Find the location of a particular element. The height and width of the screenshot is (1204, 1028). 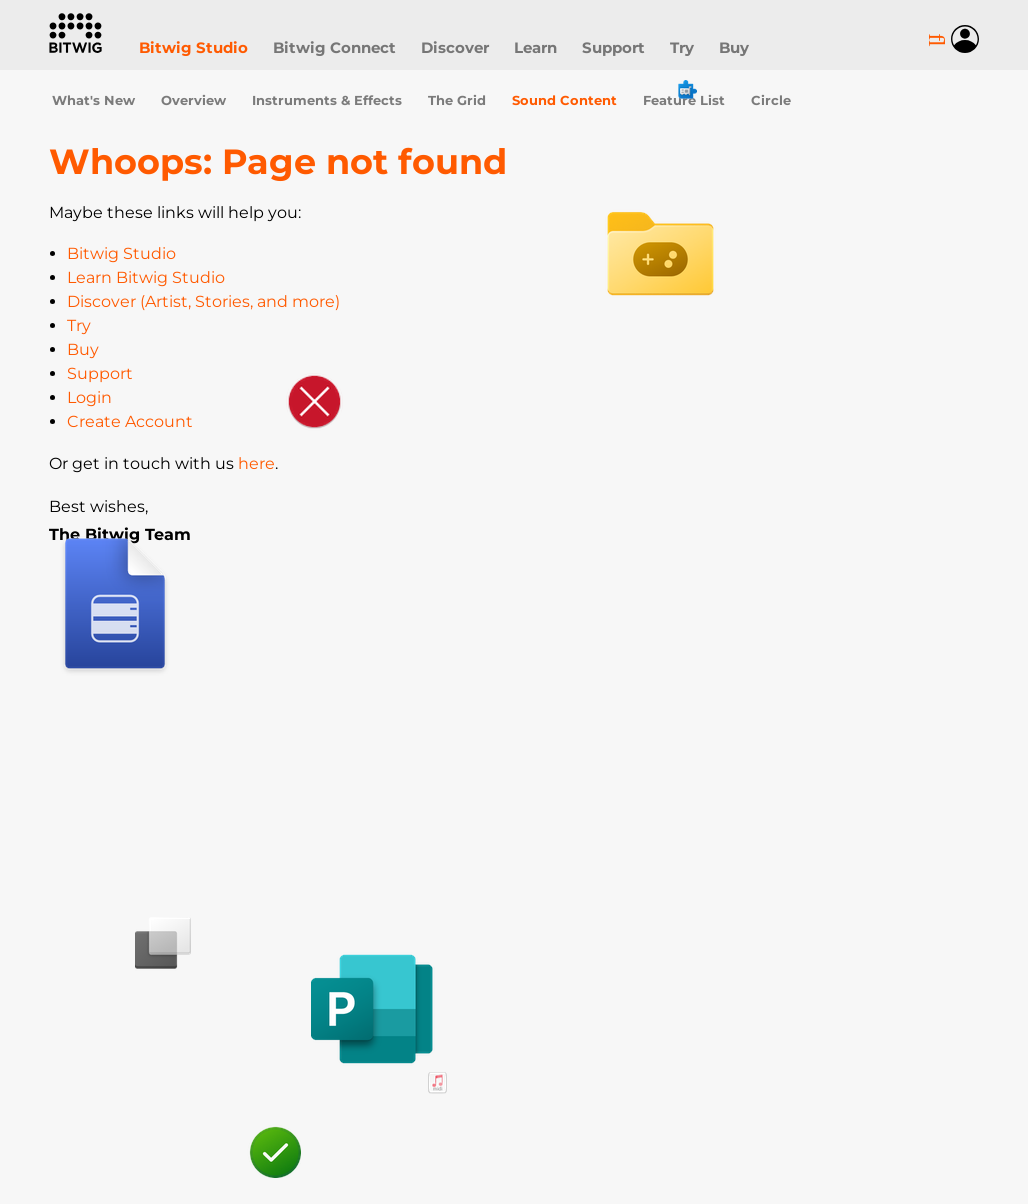

open Microsoft Publisher application is located at coordinates (373, 1009).